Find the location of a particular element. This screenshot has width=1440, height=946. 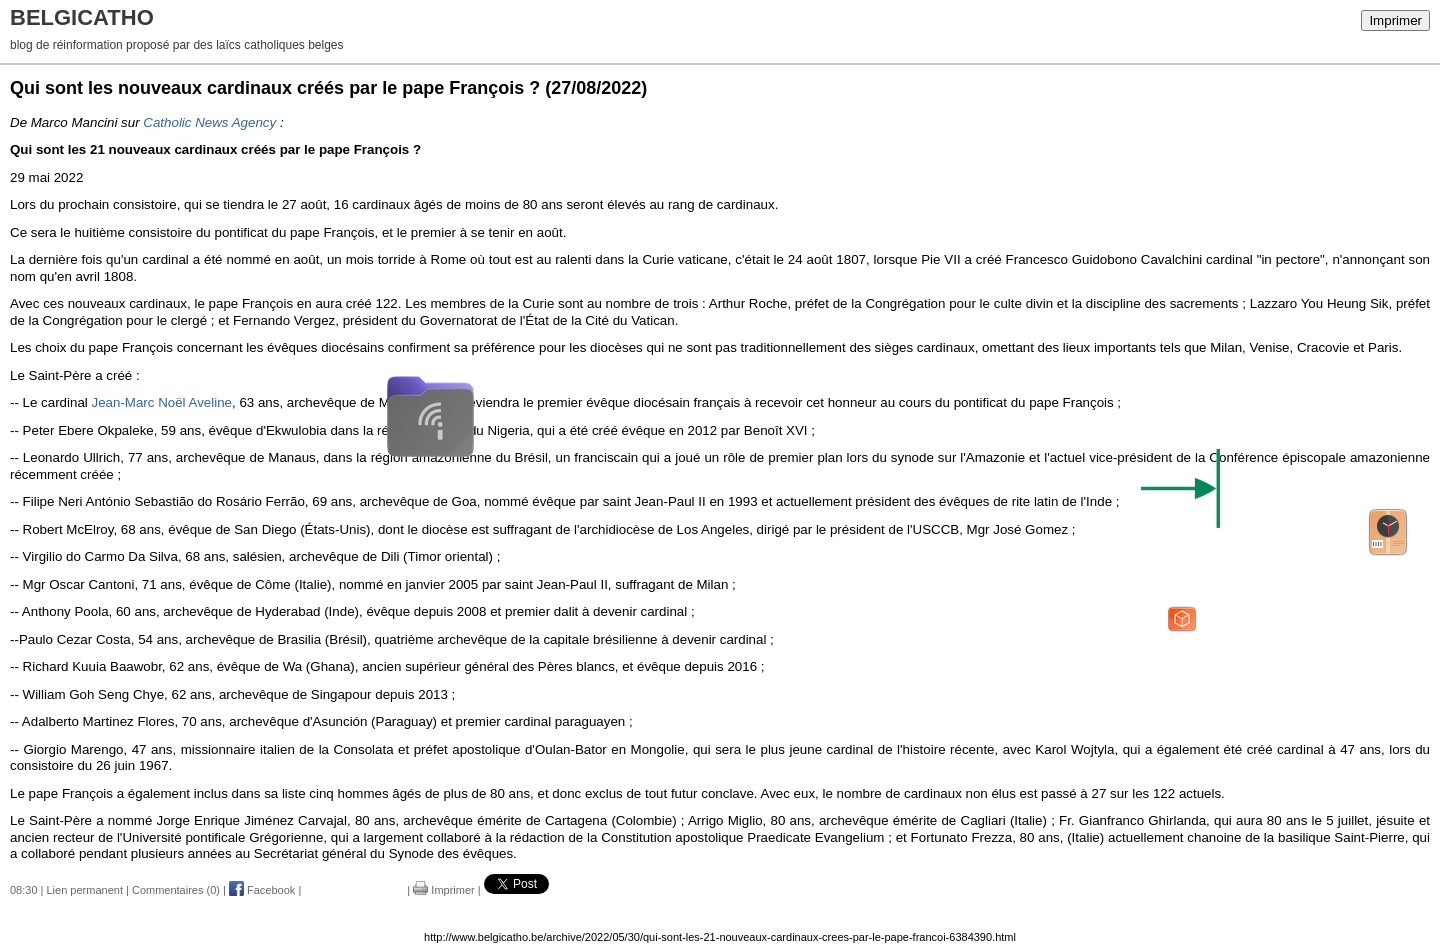

go to the last item or page is located at coordinates (1180, 488).